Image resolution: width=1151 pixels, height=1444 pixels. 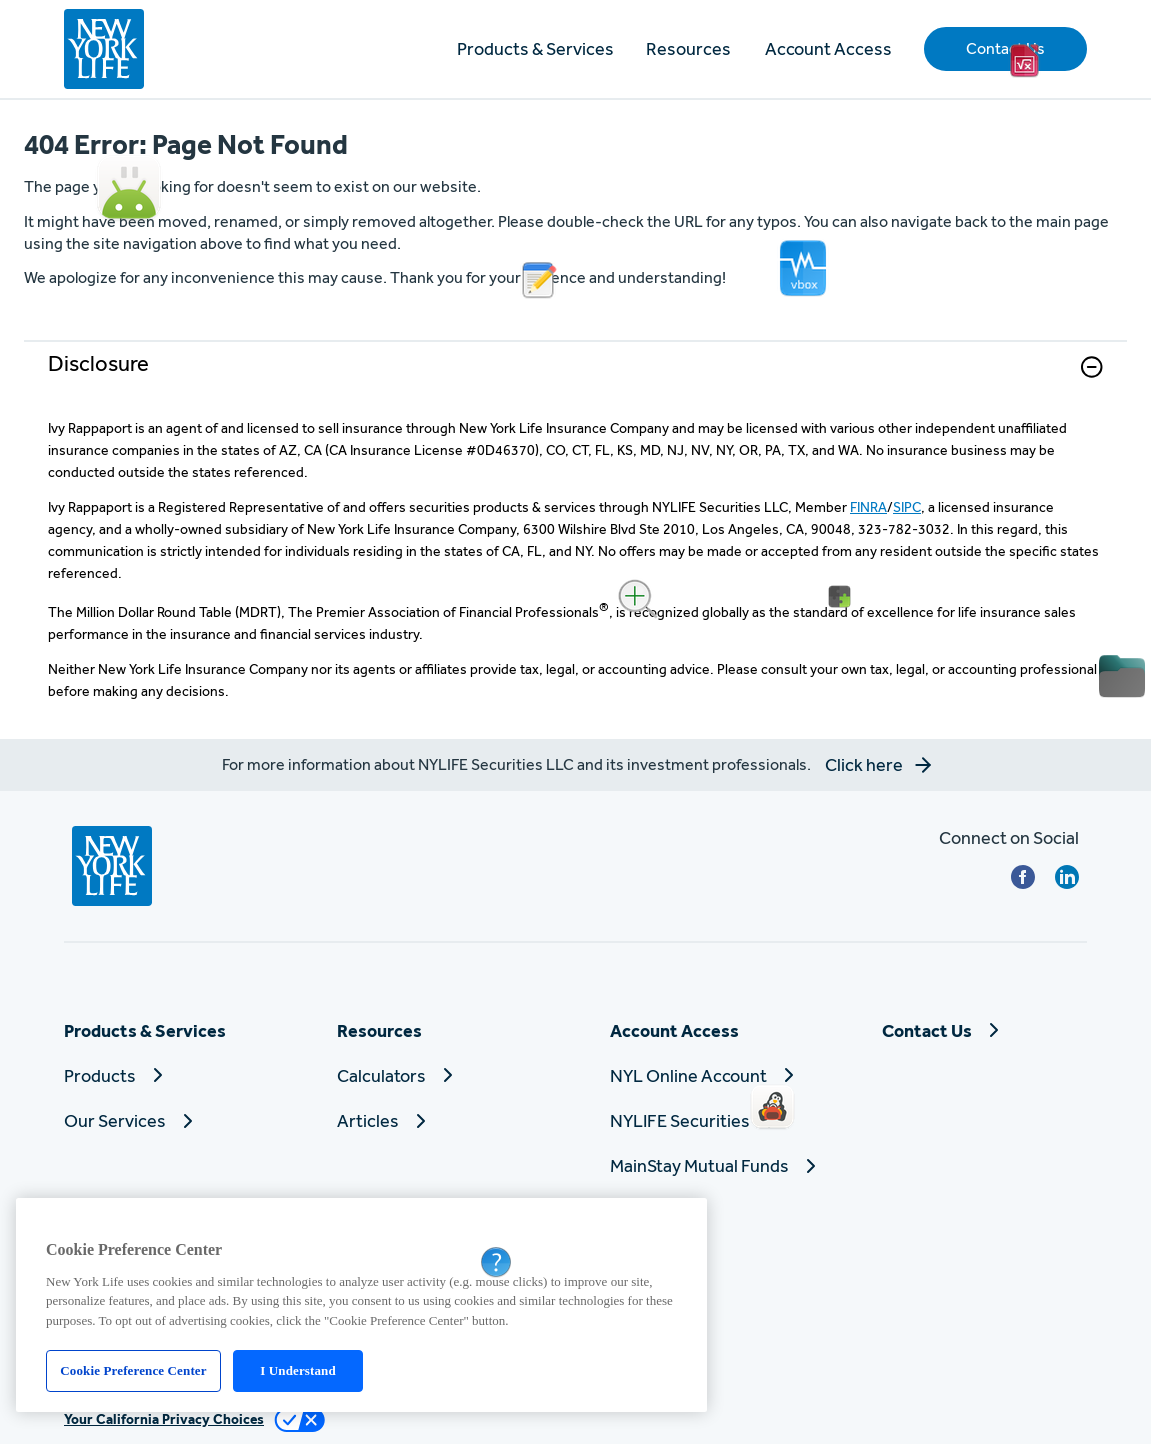 What do you see at coordinates (1024, 60) in the screenshot?
I see `open libreoffice math equation editor` at bounding box center [1024, 60].